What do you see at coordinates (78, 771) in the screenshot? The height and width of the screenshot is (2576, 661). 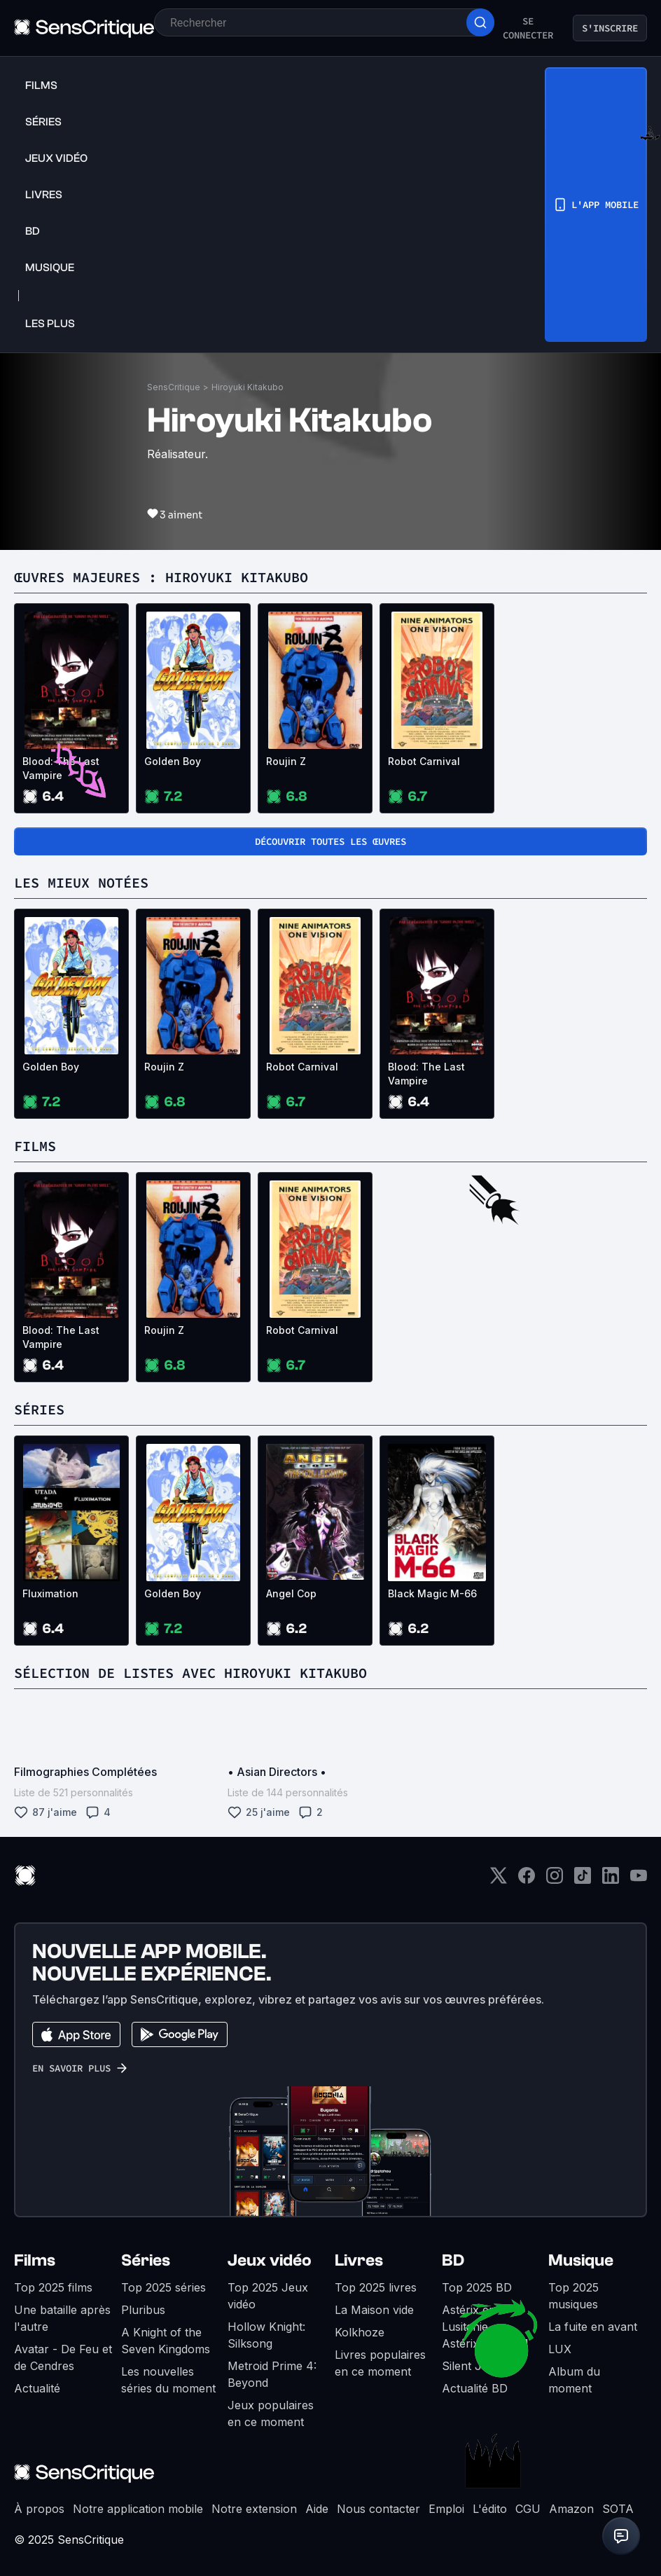 I see `select a thorn or vine-based attack ability` at bounding box center [78, 771].